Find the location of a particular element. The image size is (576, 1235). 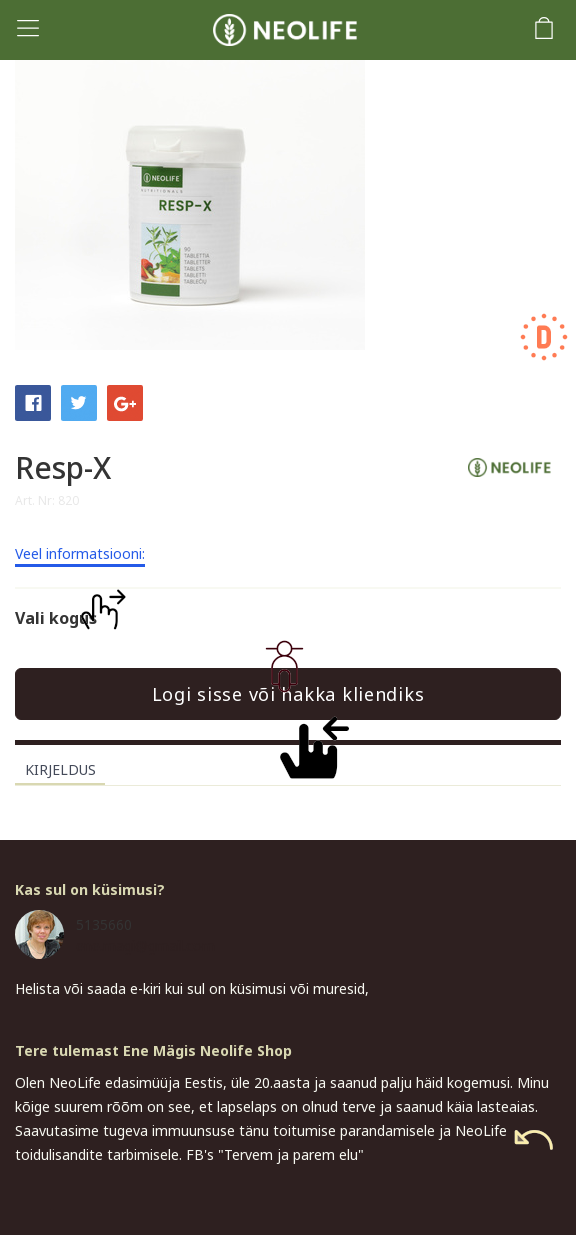

swipe right to continue or proceed is located at coordinates (101, 611).